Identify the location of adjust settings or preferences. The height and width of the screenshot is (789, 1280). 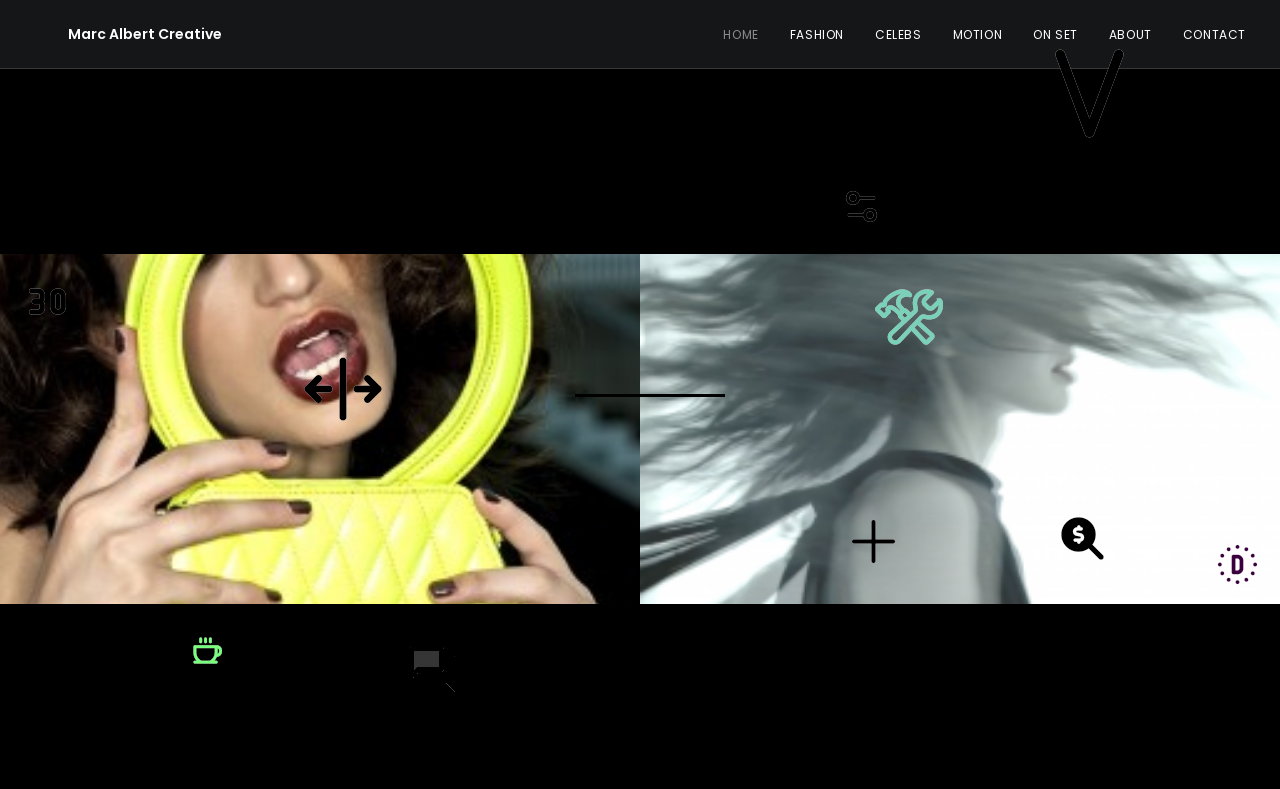
(861, 206).